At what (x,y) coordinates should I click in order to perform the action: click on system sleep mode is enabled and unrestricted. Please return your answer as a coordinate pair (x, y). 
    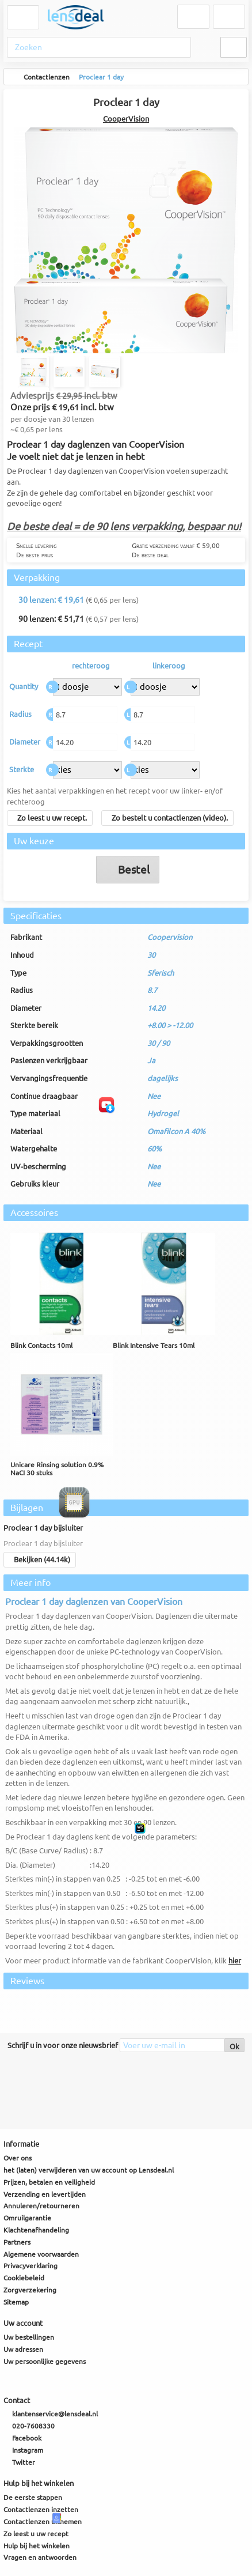
    Looking at the image, I should click on (167, 180).